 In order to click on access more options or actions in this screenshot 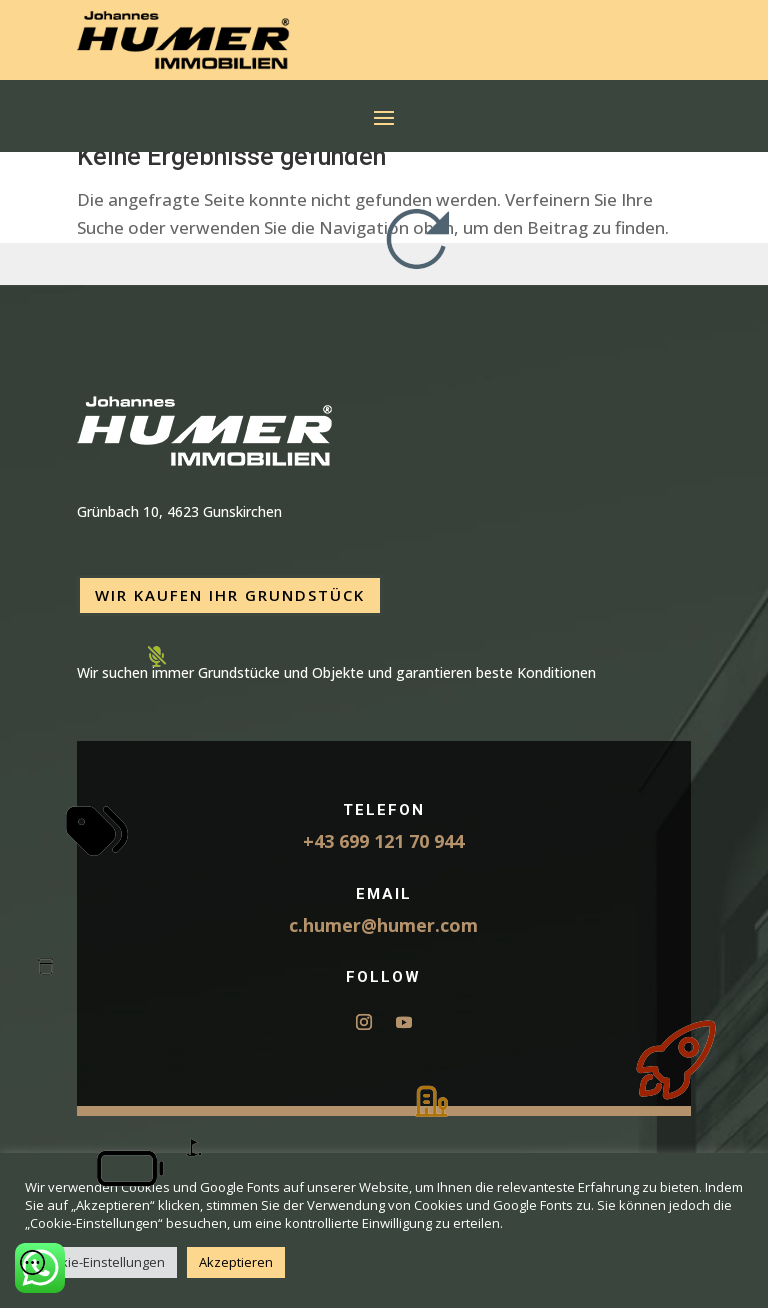, I will do `click(32, 1262)`.